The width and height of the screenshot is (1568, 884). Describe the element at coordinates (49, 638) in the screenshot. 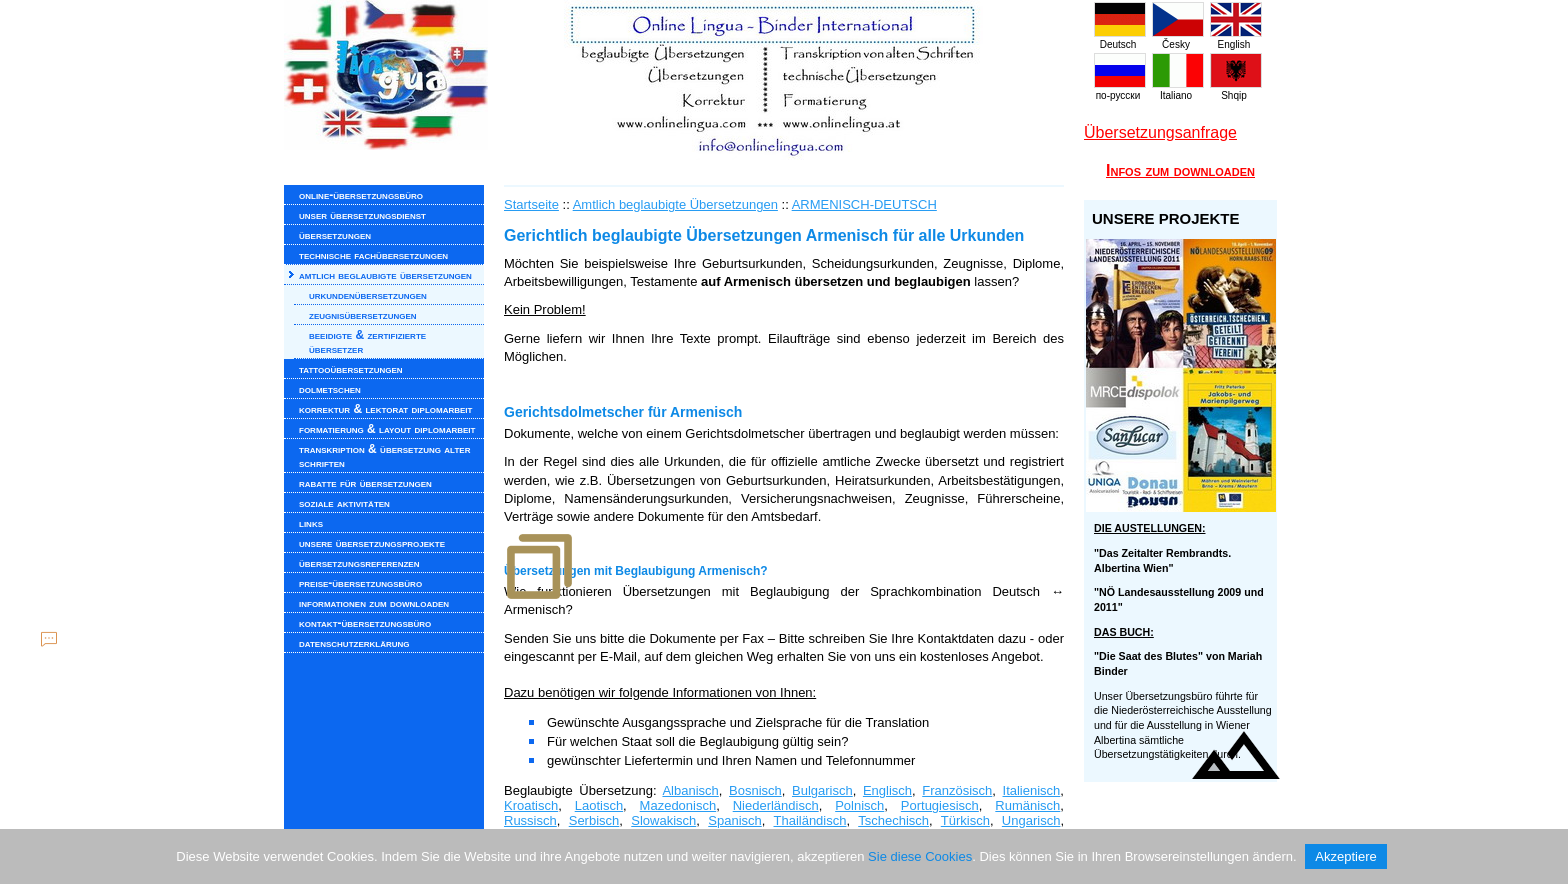

I see `open chat or messaging` at that location.